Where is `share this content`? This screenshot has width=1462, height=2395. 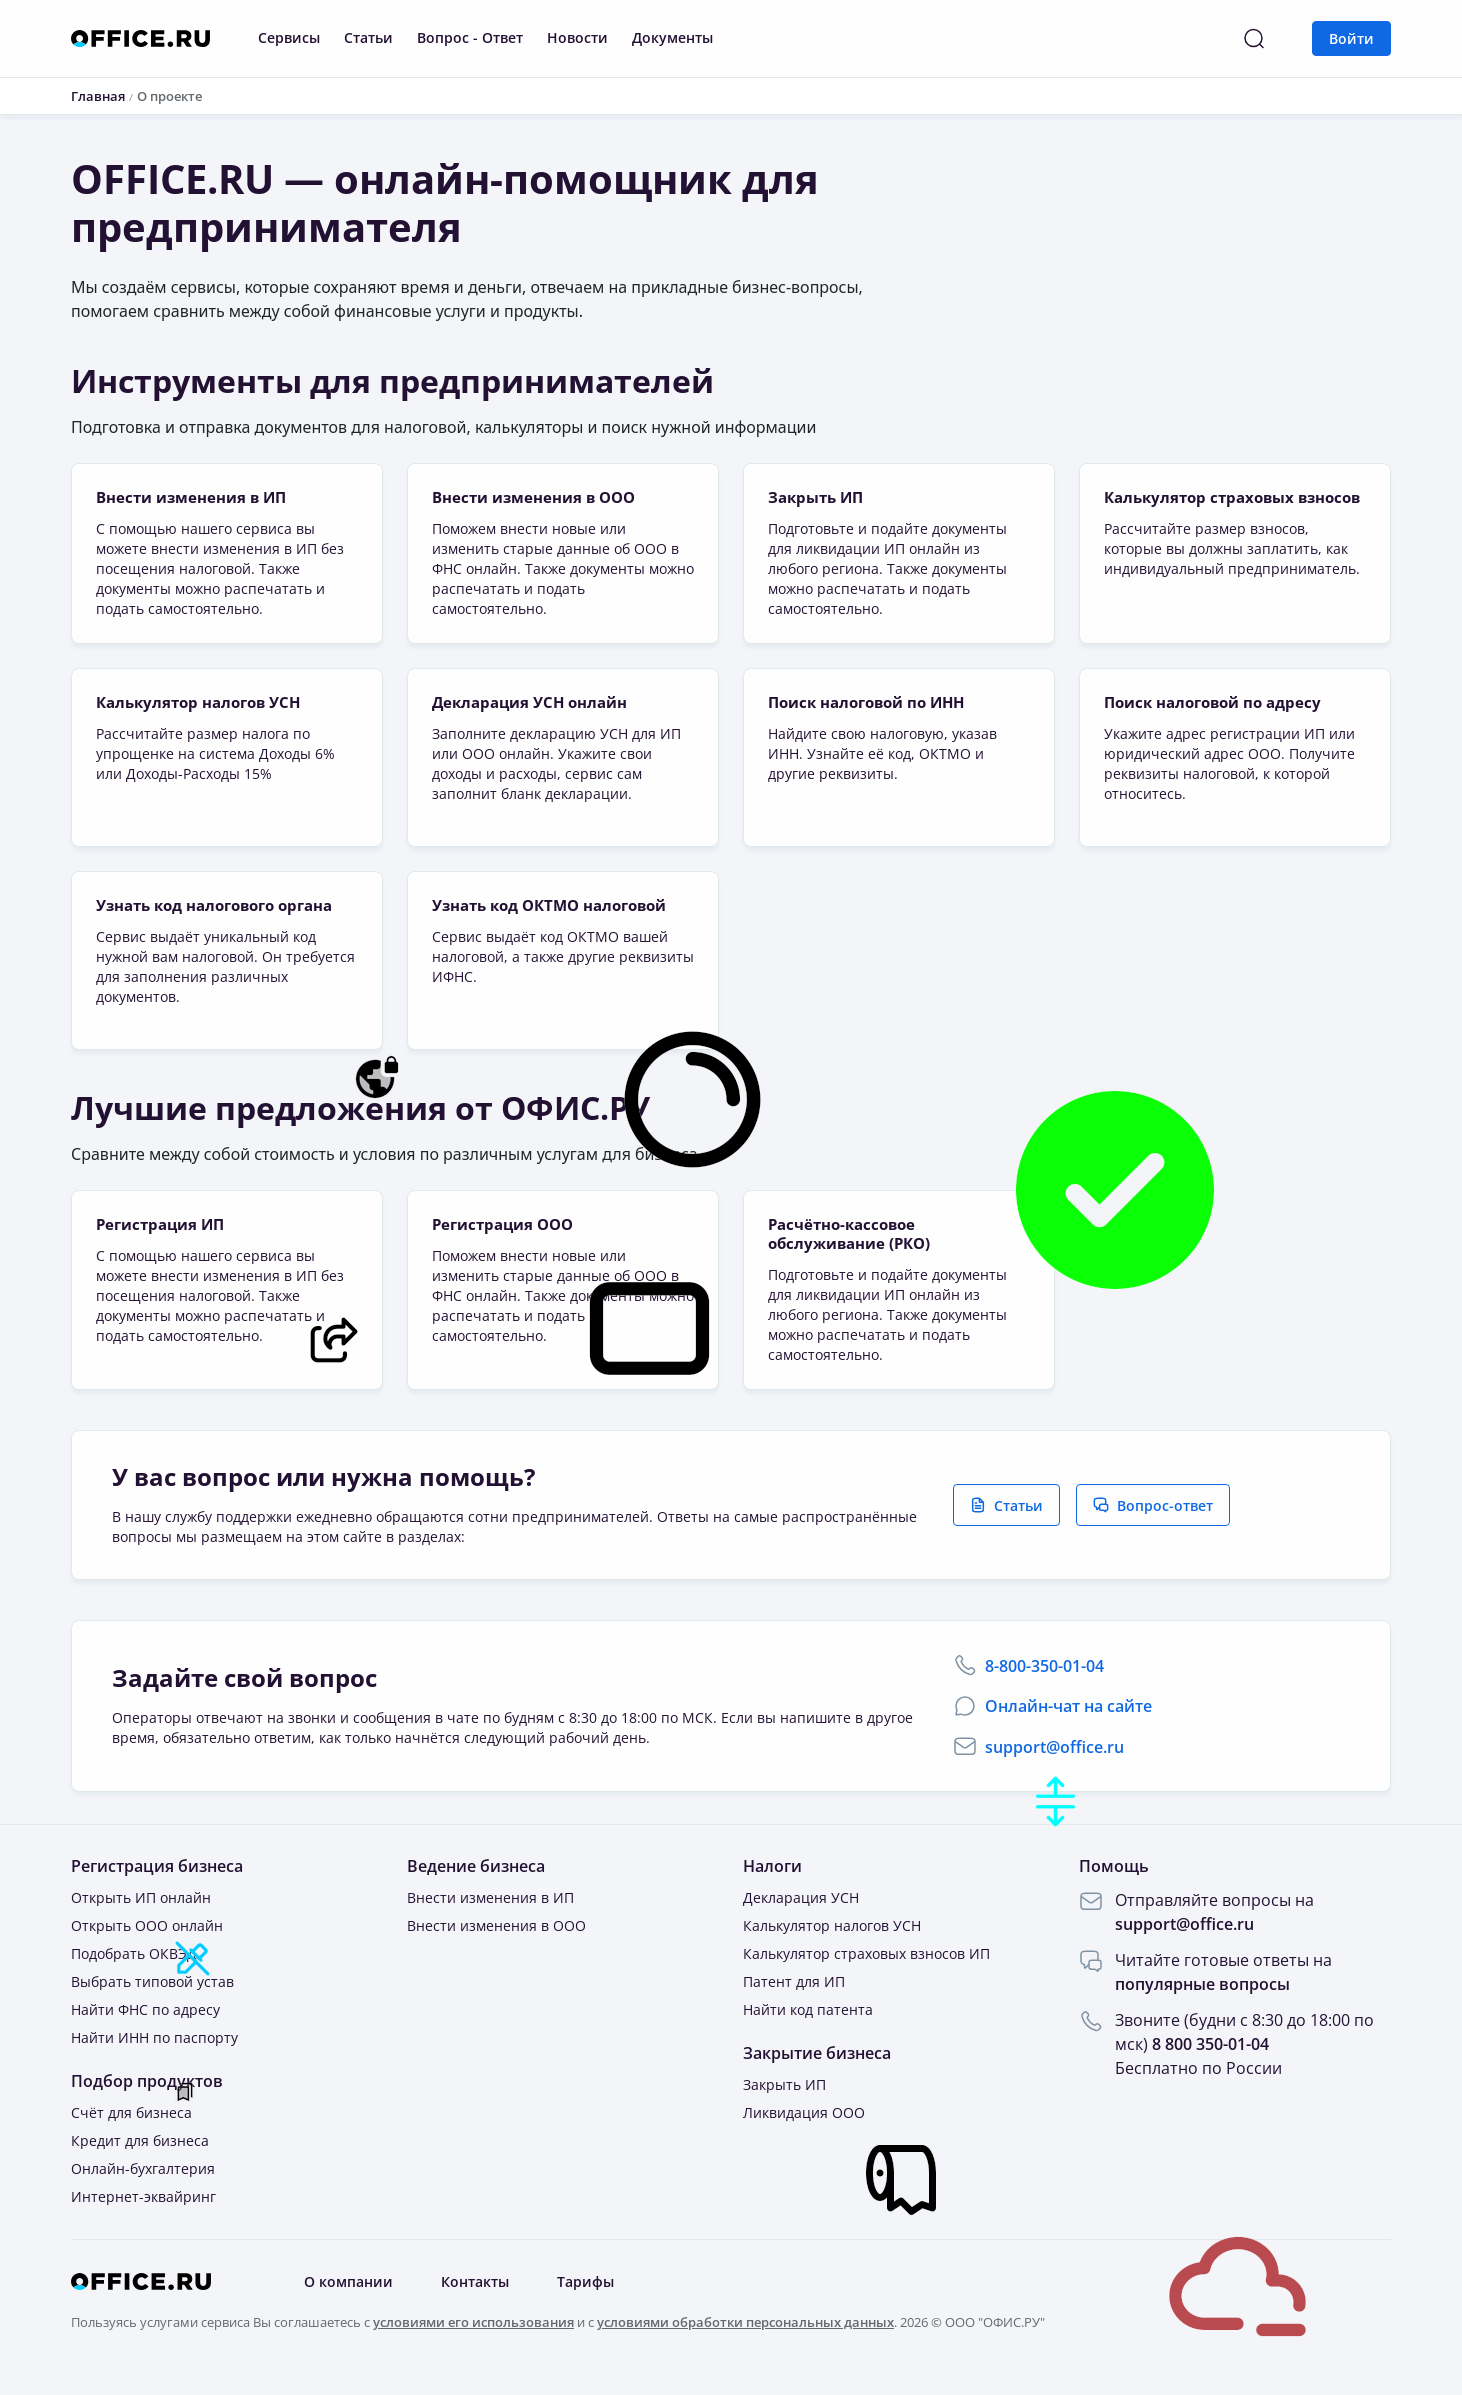
share this content is located at coordinates (333, 1340).